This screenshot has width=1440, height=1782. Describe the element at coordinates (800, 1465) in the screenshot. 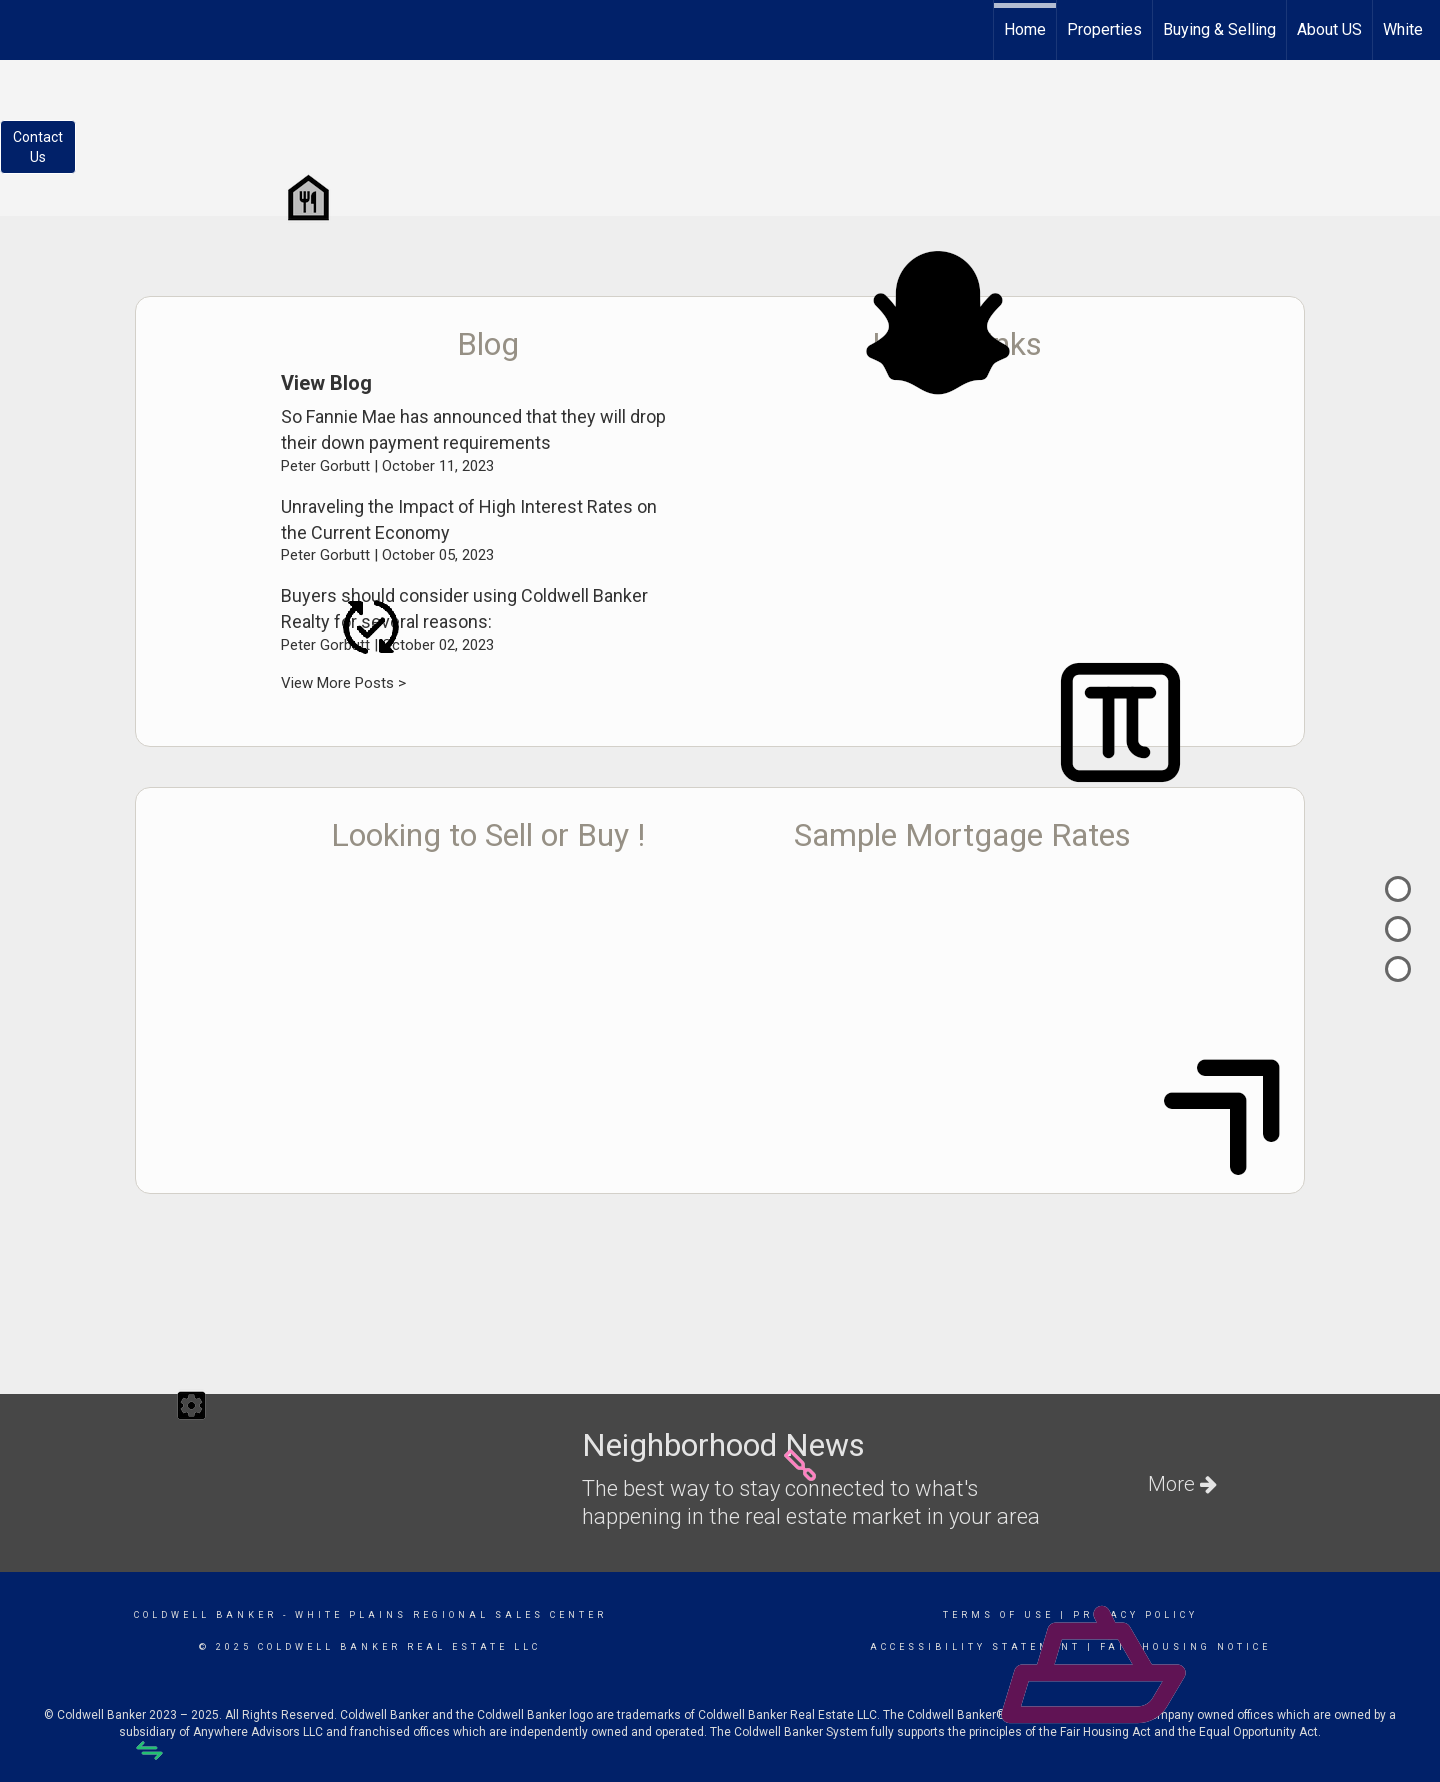

I see `access sculpting or carving tools` at that location.